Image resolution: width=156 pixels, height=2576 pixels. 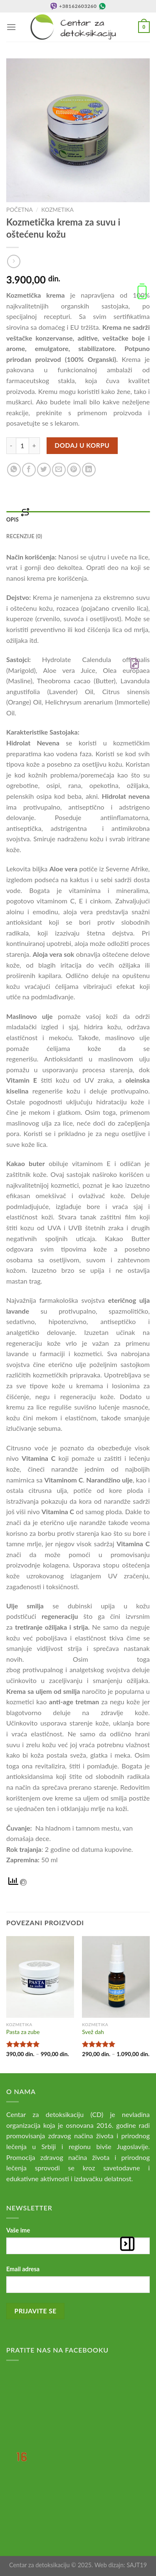 I want to click on view navigation route, so click(x=25, y=512).